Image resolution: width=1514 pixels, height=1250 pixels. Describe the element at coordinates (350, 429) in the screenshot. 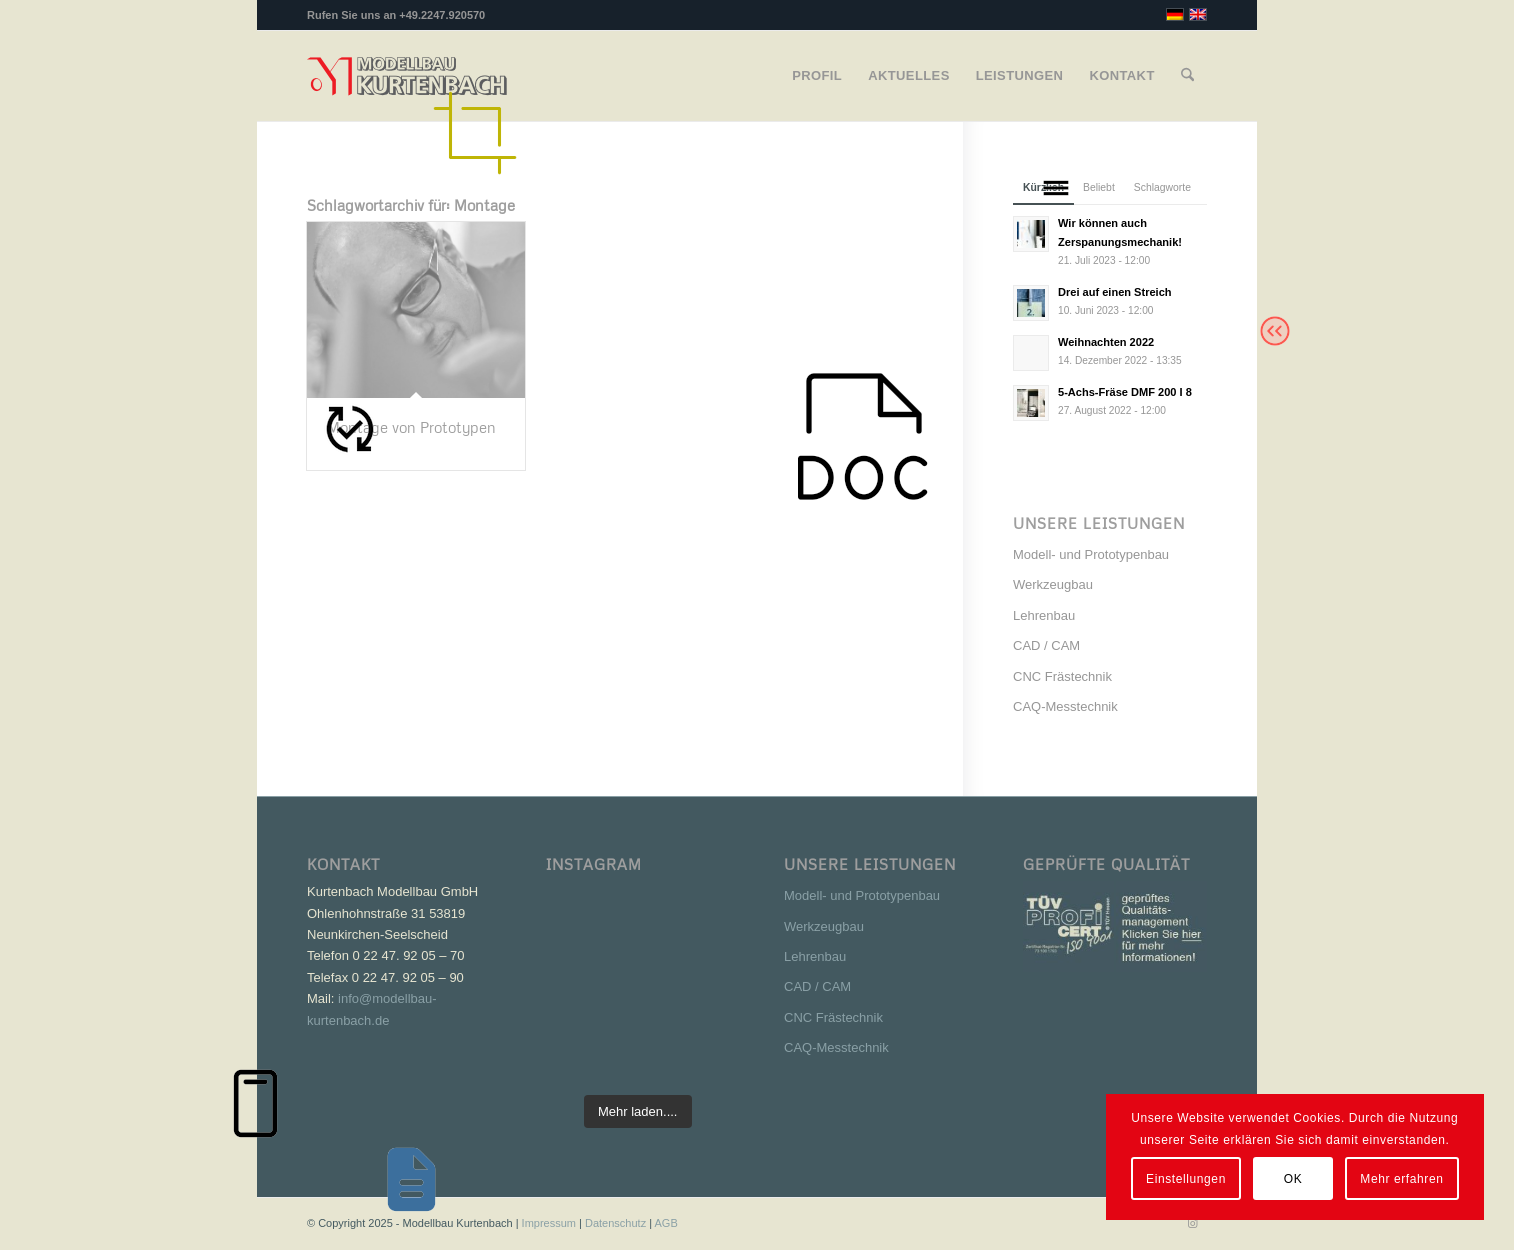

I see `indicates content has been published with recent changes` at that location.